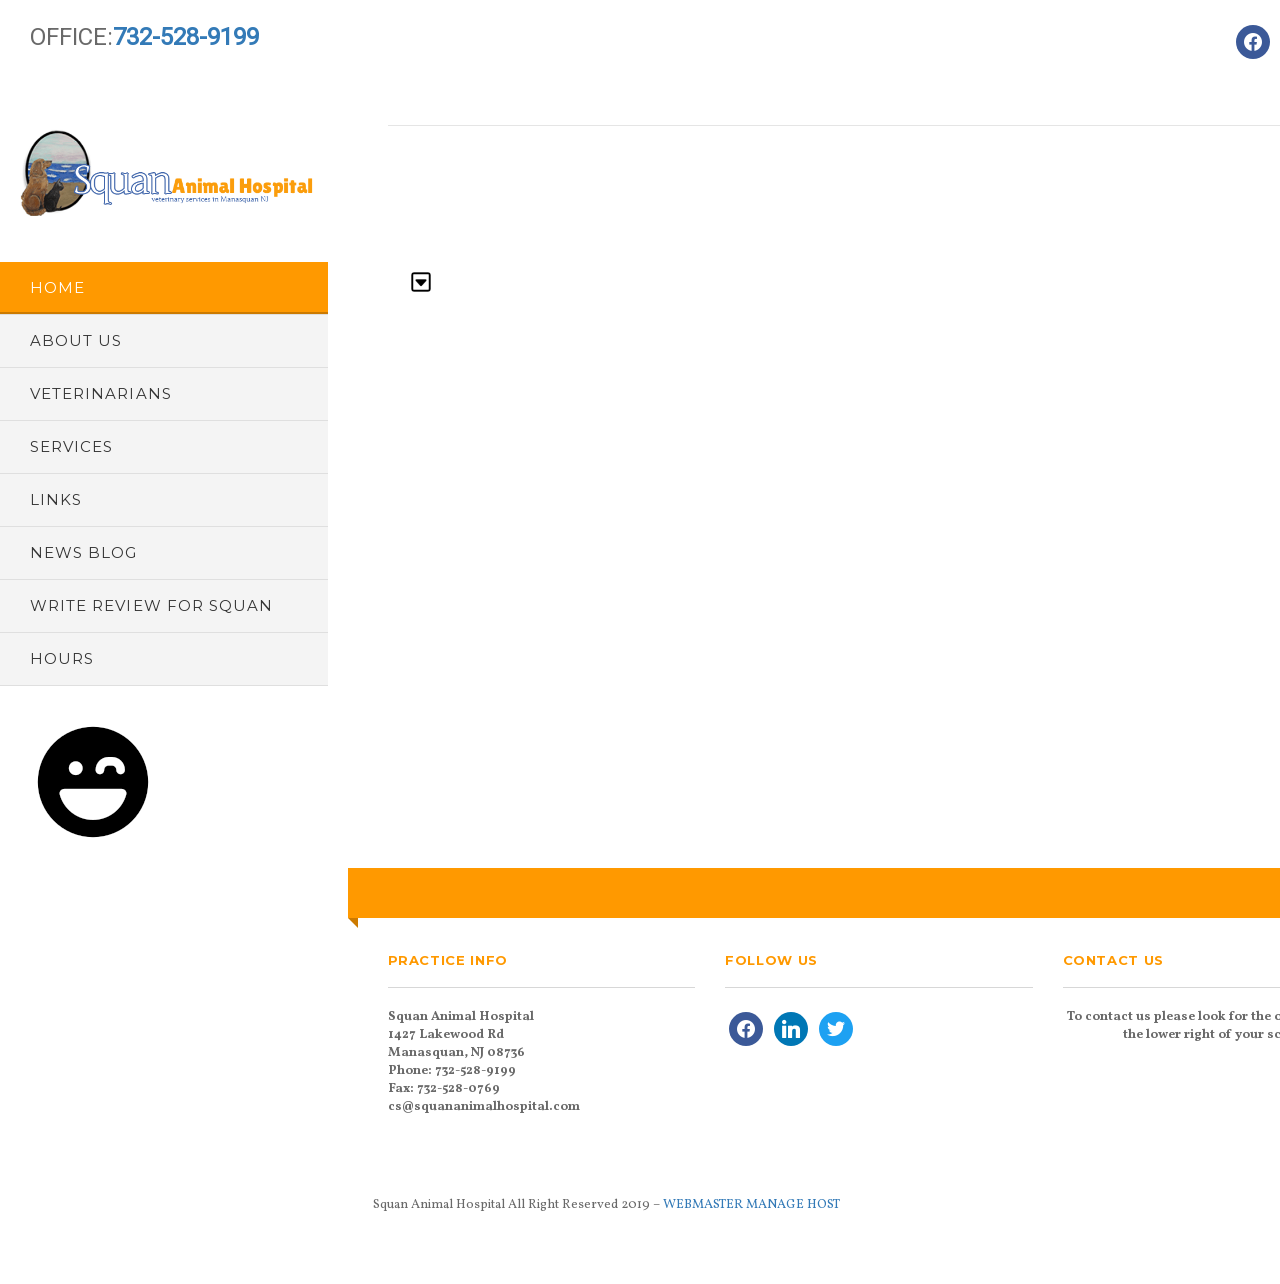  Describe the element at coordinates (421, 282) in the screenshot. I see `expand dropdown menu` at that location.